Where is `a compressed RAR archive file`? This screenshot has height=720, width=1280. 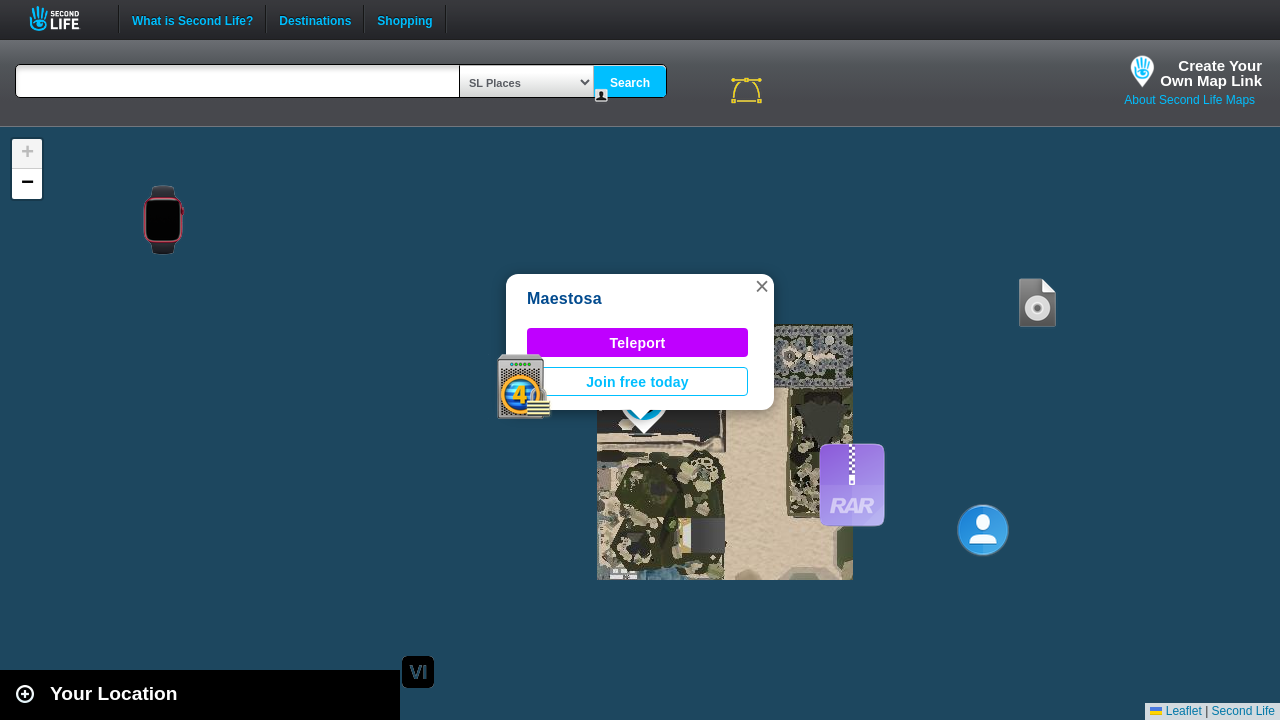 a compressed RAR archive file is located at coordinates (852, 485).